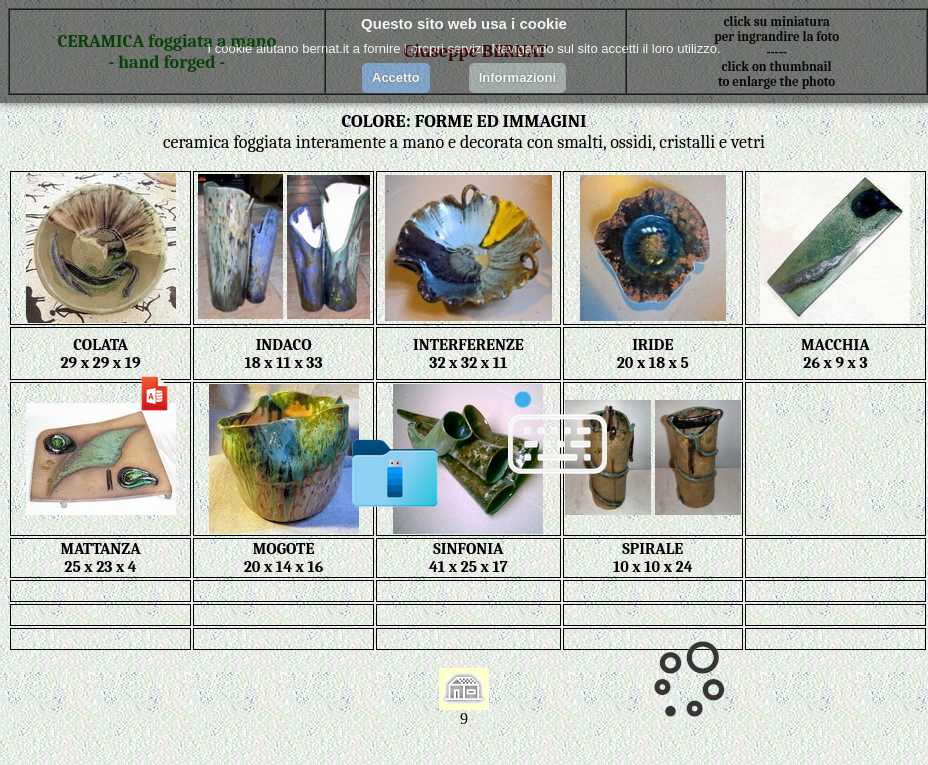 This screenshot has height=765, width=928. What do you see at coordinates (394, 475) in the screenshot?
I see `open folder containing USB drive files` at bounding box center [394, 475].